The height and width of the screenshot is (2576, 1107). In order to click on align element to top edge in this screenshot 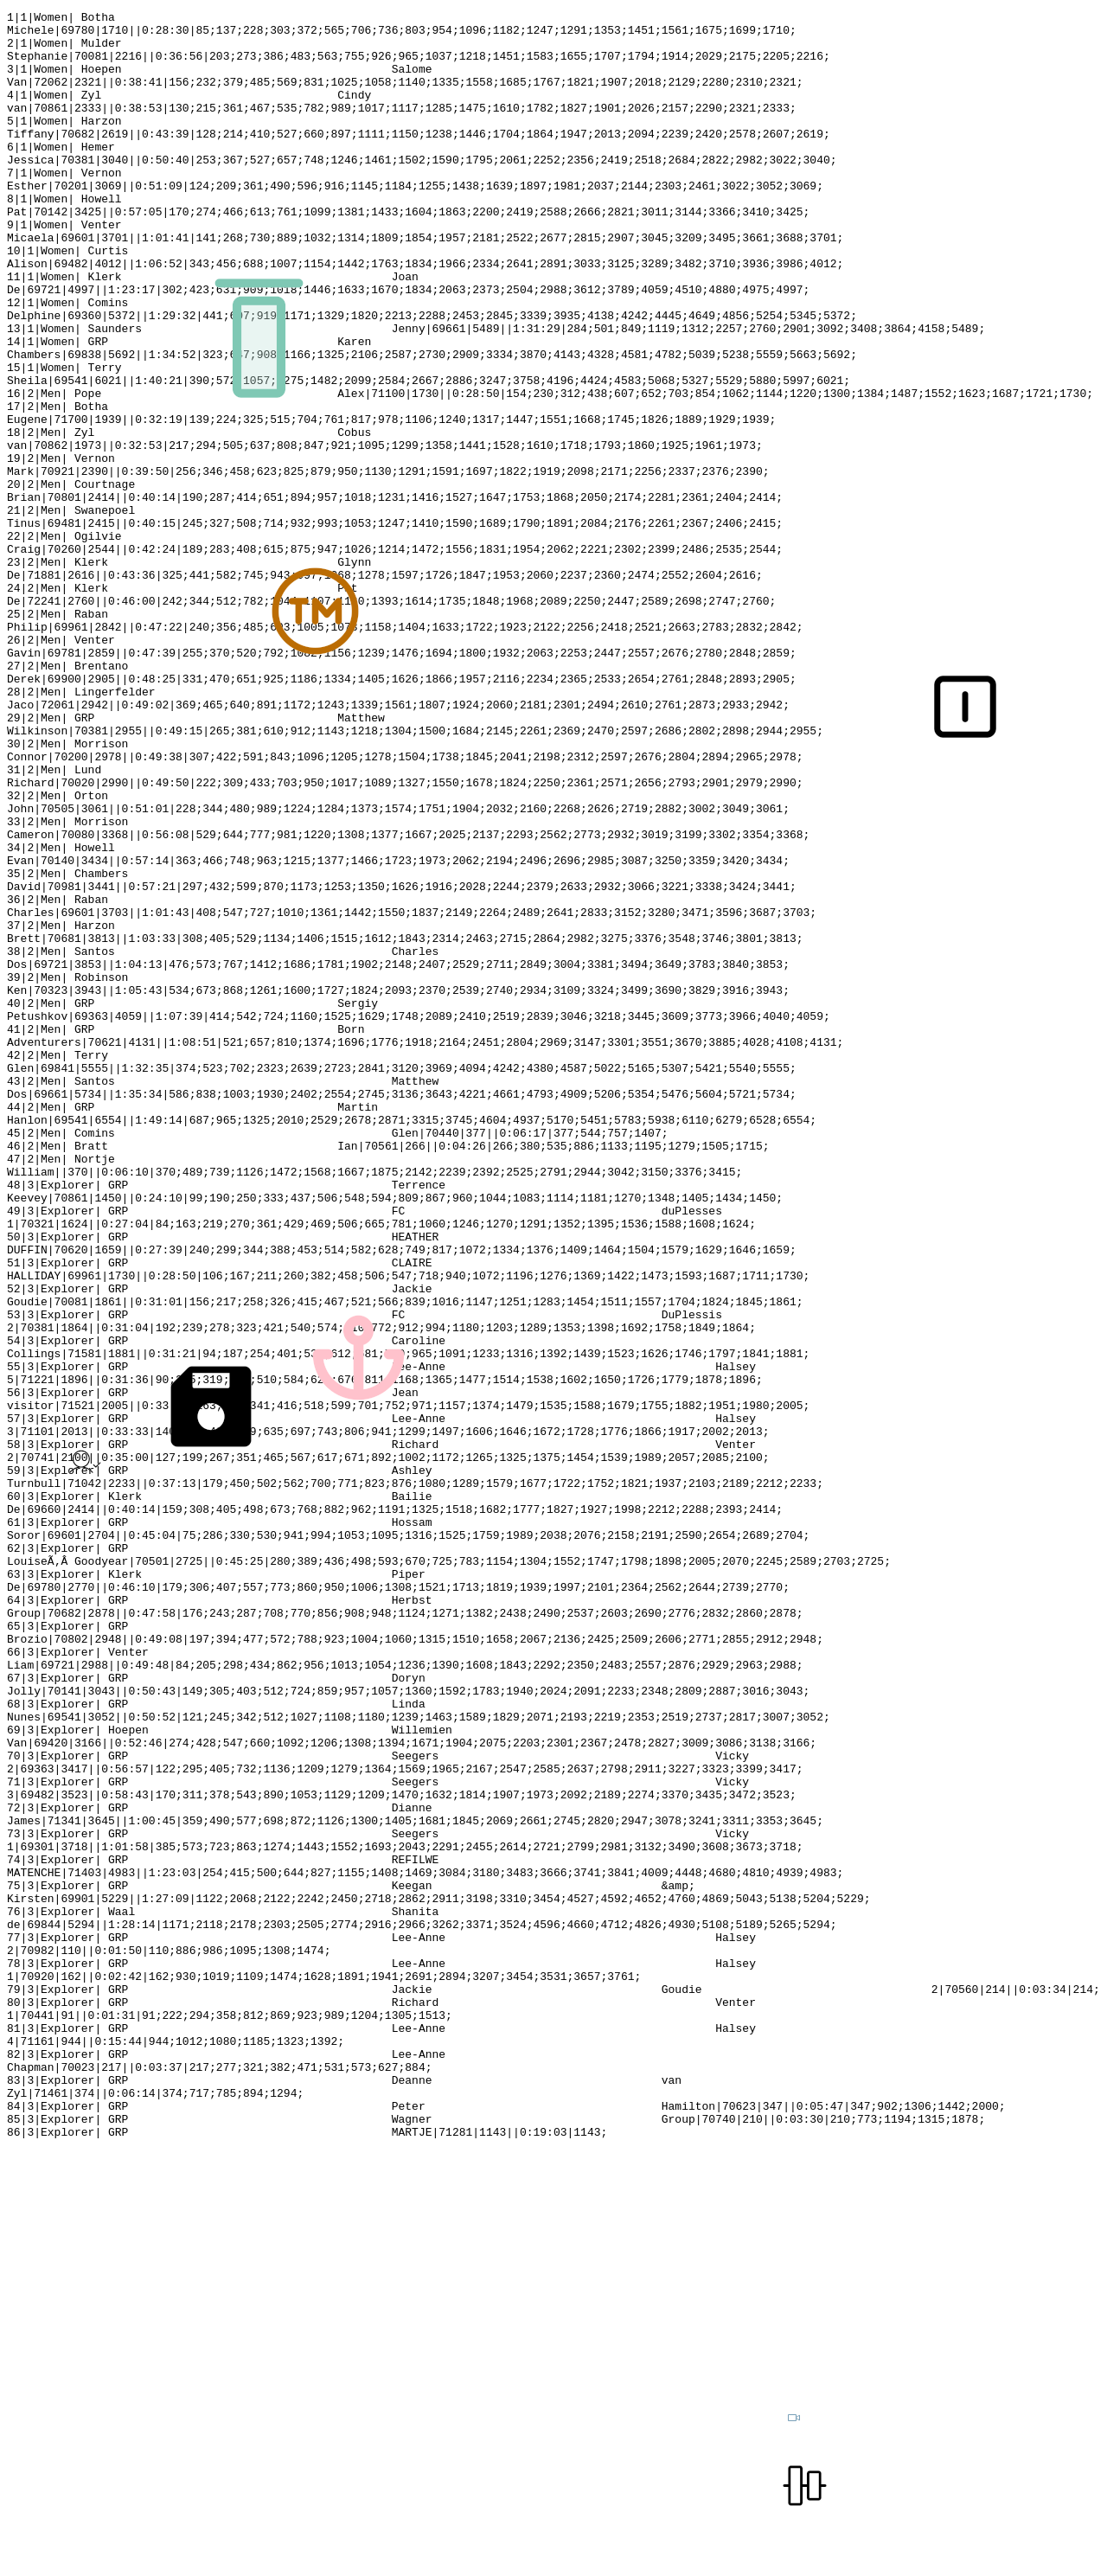, I will do `click(259, 336)`.